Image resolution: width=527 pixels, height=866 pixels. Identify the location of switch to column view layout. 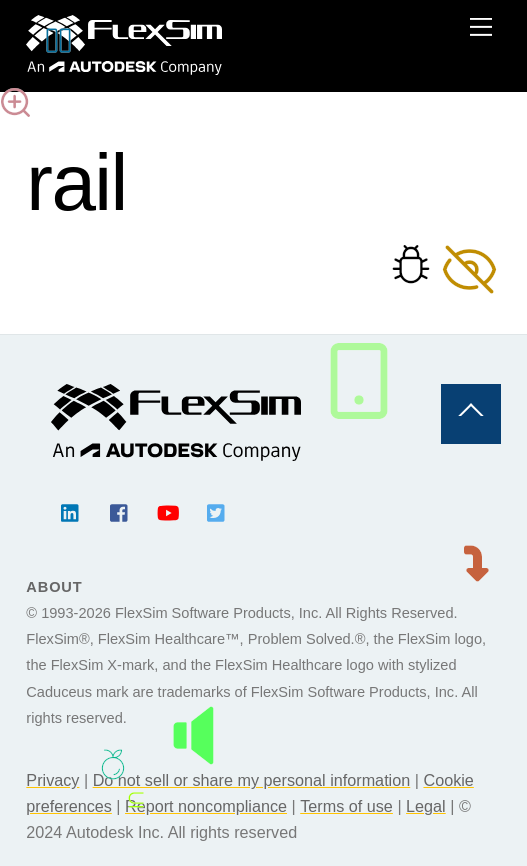
(58, 40).